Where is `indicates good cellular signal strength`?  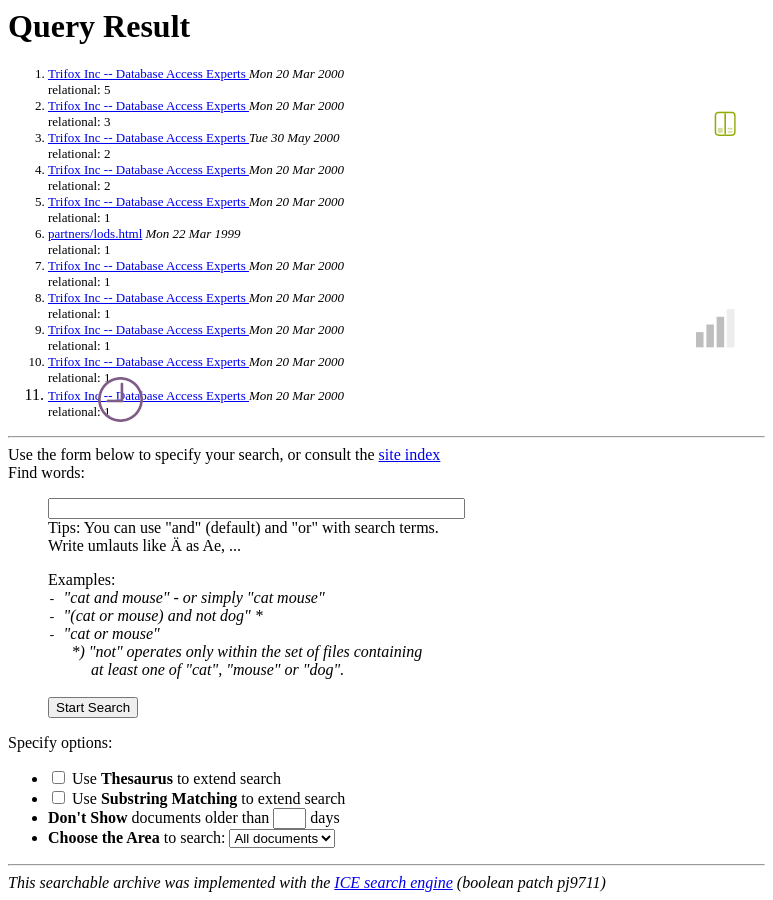
indicates good cellular signal strength is located at coordinates (716, 329).